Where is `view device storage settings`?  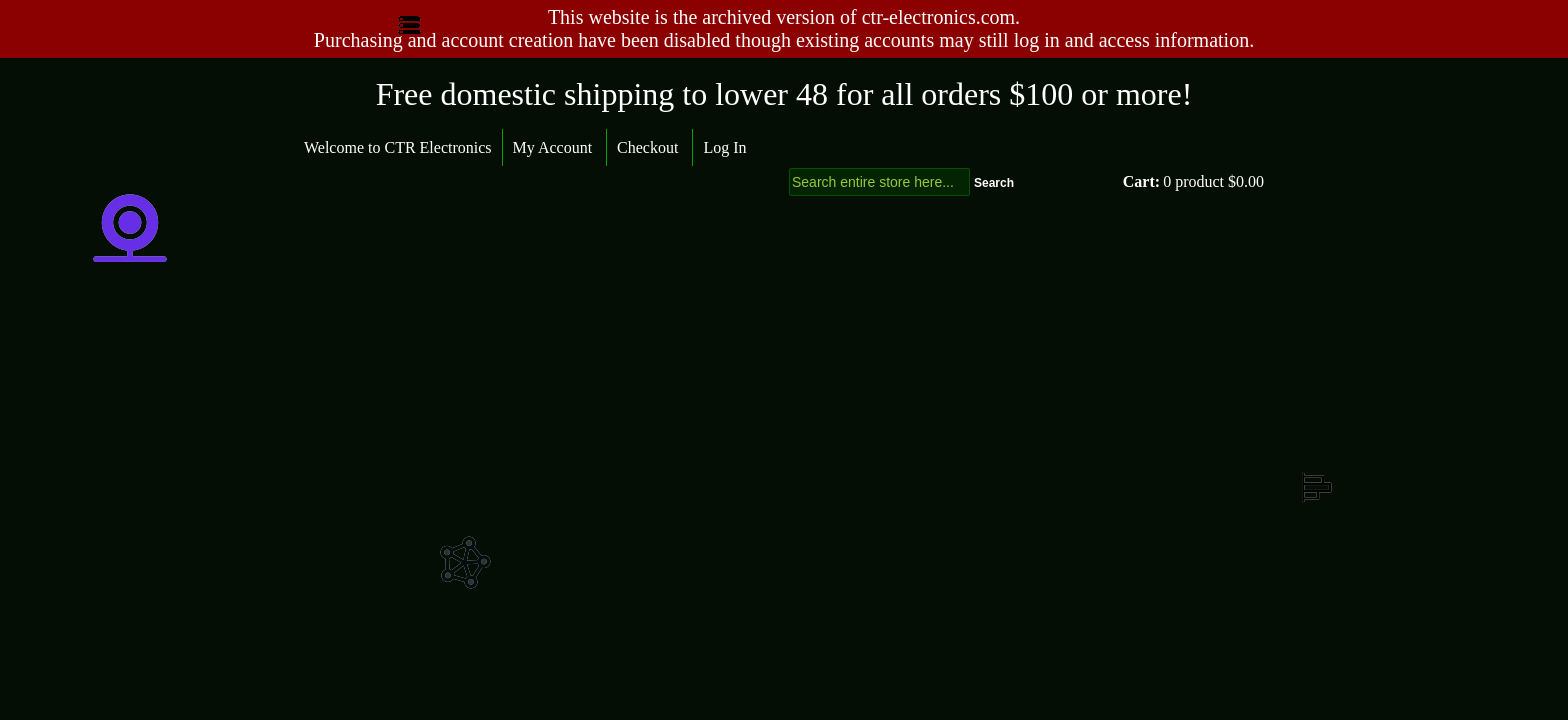
view device storage settings is located at coordinates (409, 25).